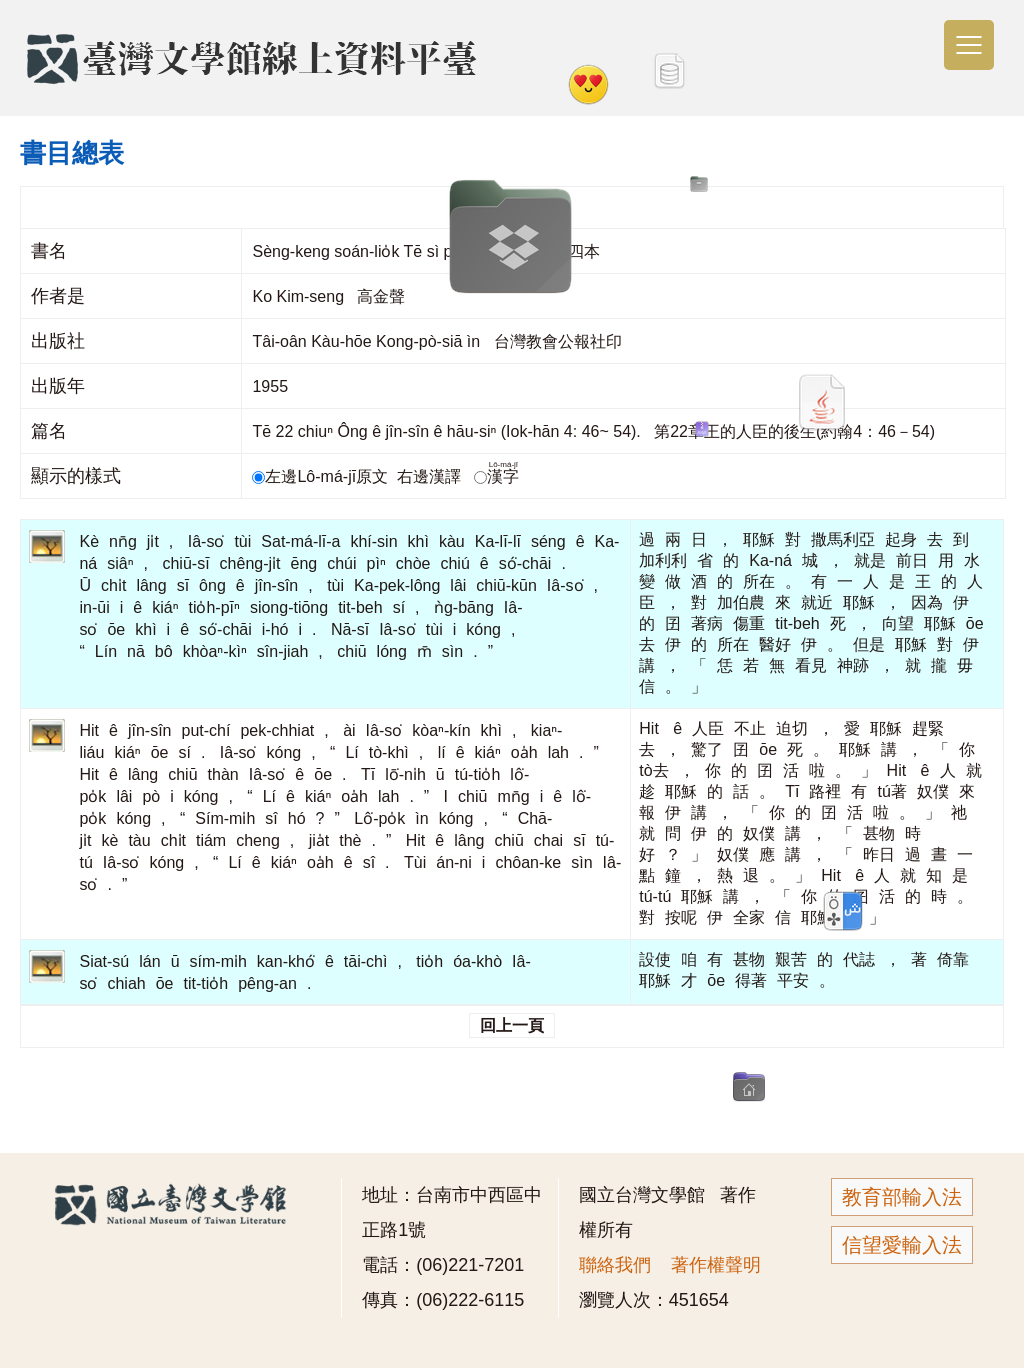  I want to click on access your home folder, so click(749, 1086).